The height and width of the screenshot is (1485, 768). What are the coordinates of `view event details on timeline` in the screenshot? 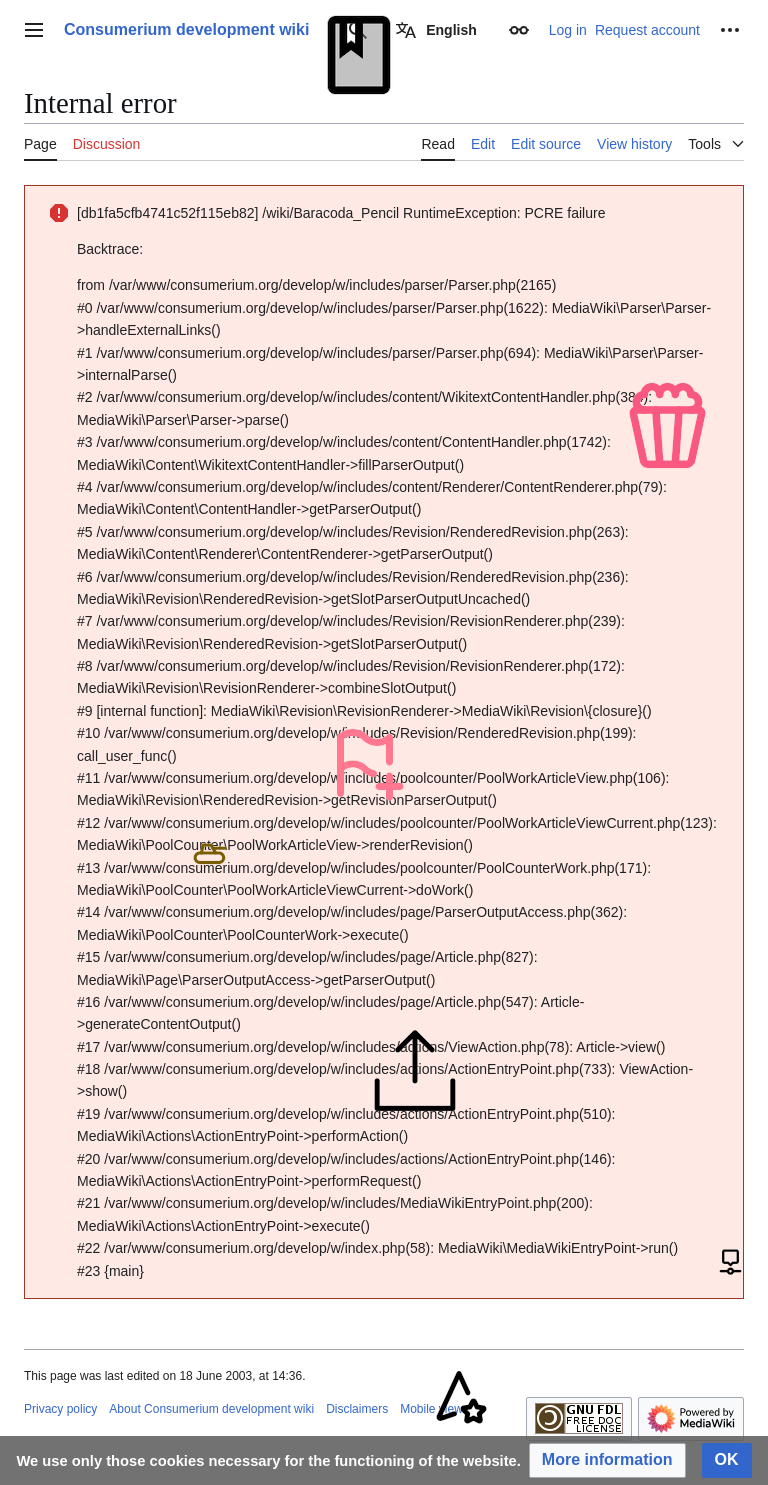 It's located at (730, 1261).